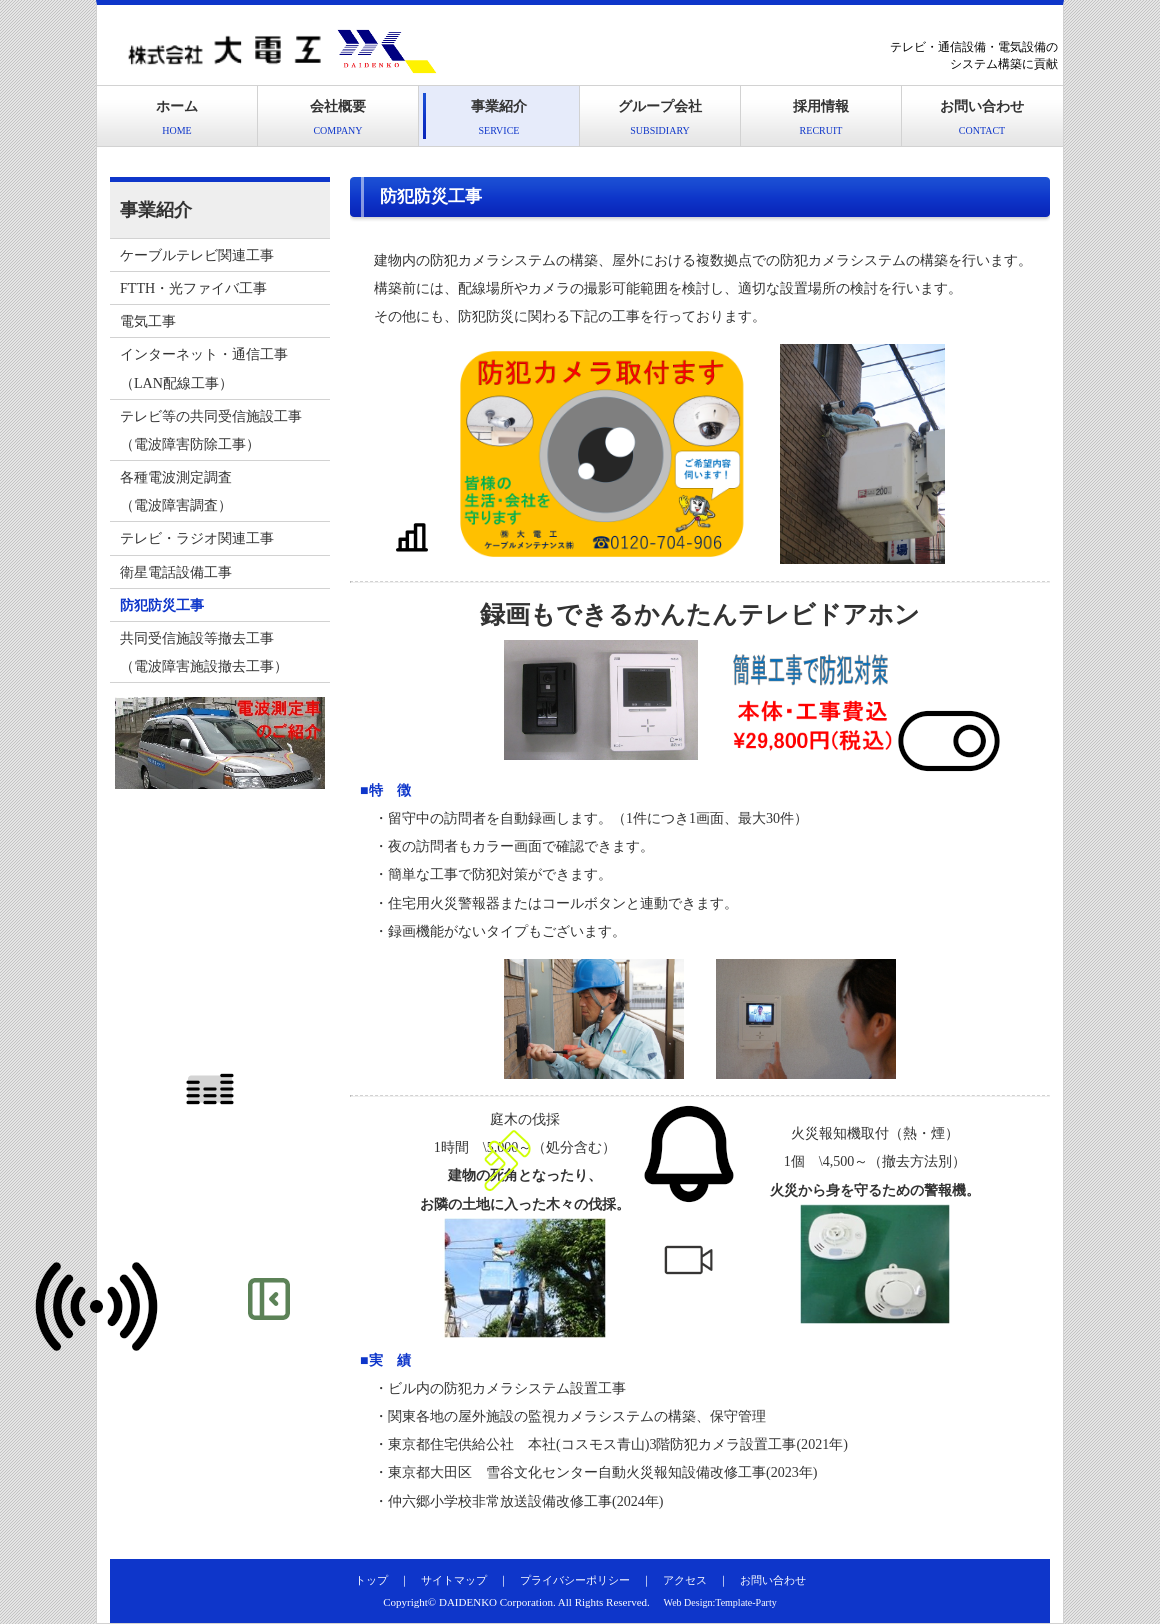 Image resolution: width=1160 pixels, height=1624 pixels. I want to click on access plumbing or maintenance tools, so click(504, 1160).